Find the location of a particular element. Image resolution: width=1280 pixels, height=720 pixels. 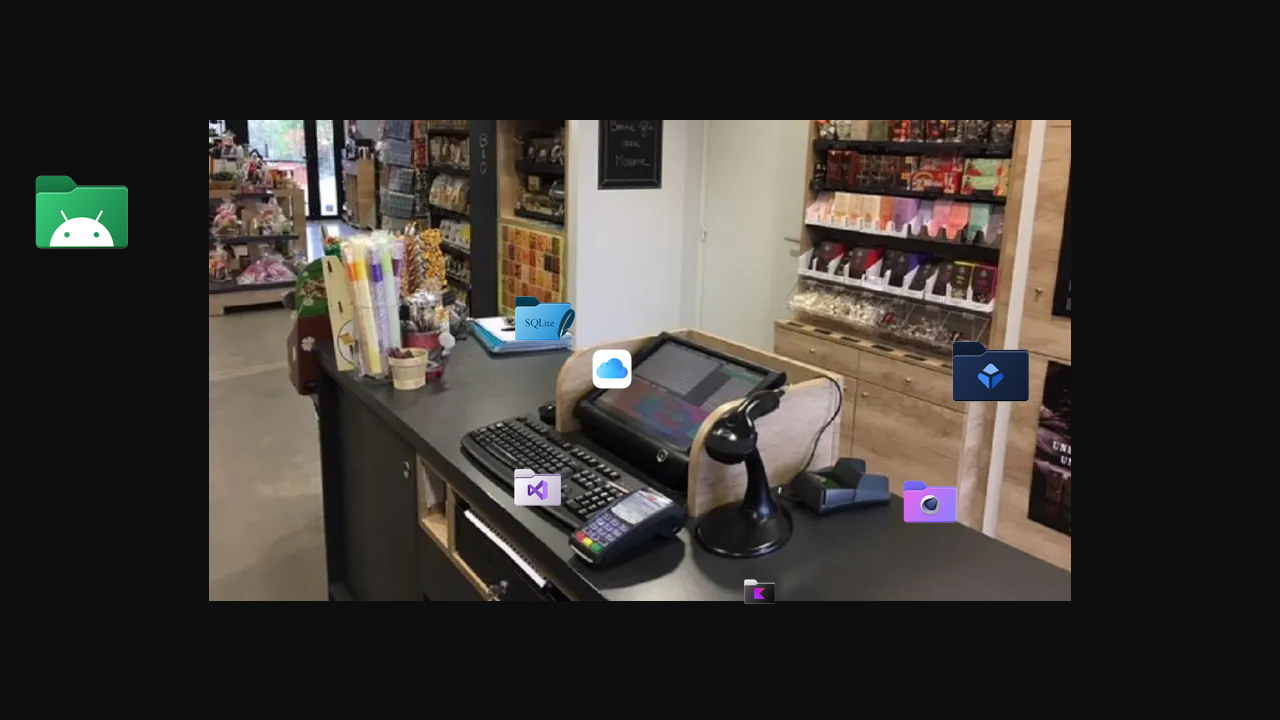

open blockchain-related files and documents is located at coordinates (990, 373).